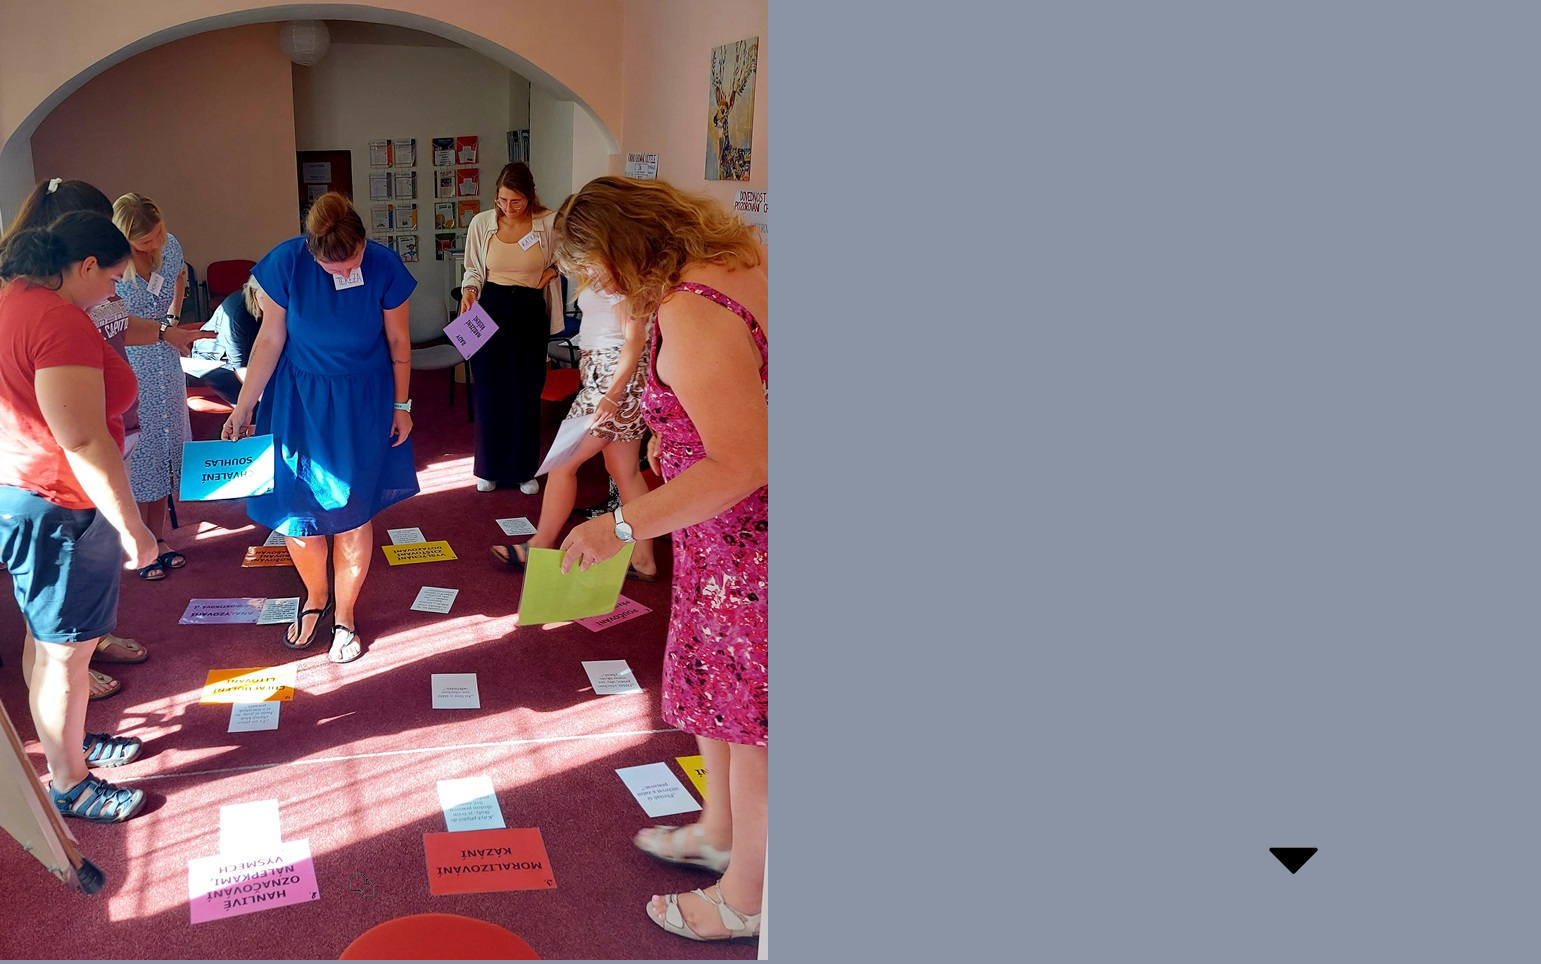  What do you see at coordinates (362, 885) in the screenshot?
I see `open chat or messaging` at bounding box center [362, 885].